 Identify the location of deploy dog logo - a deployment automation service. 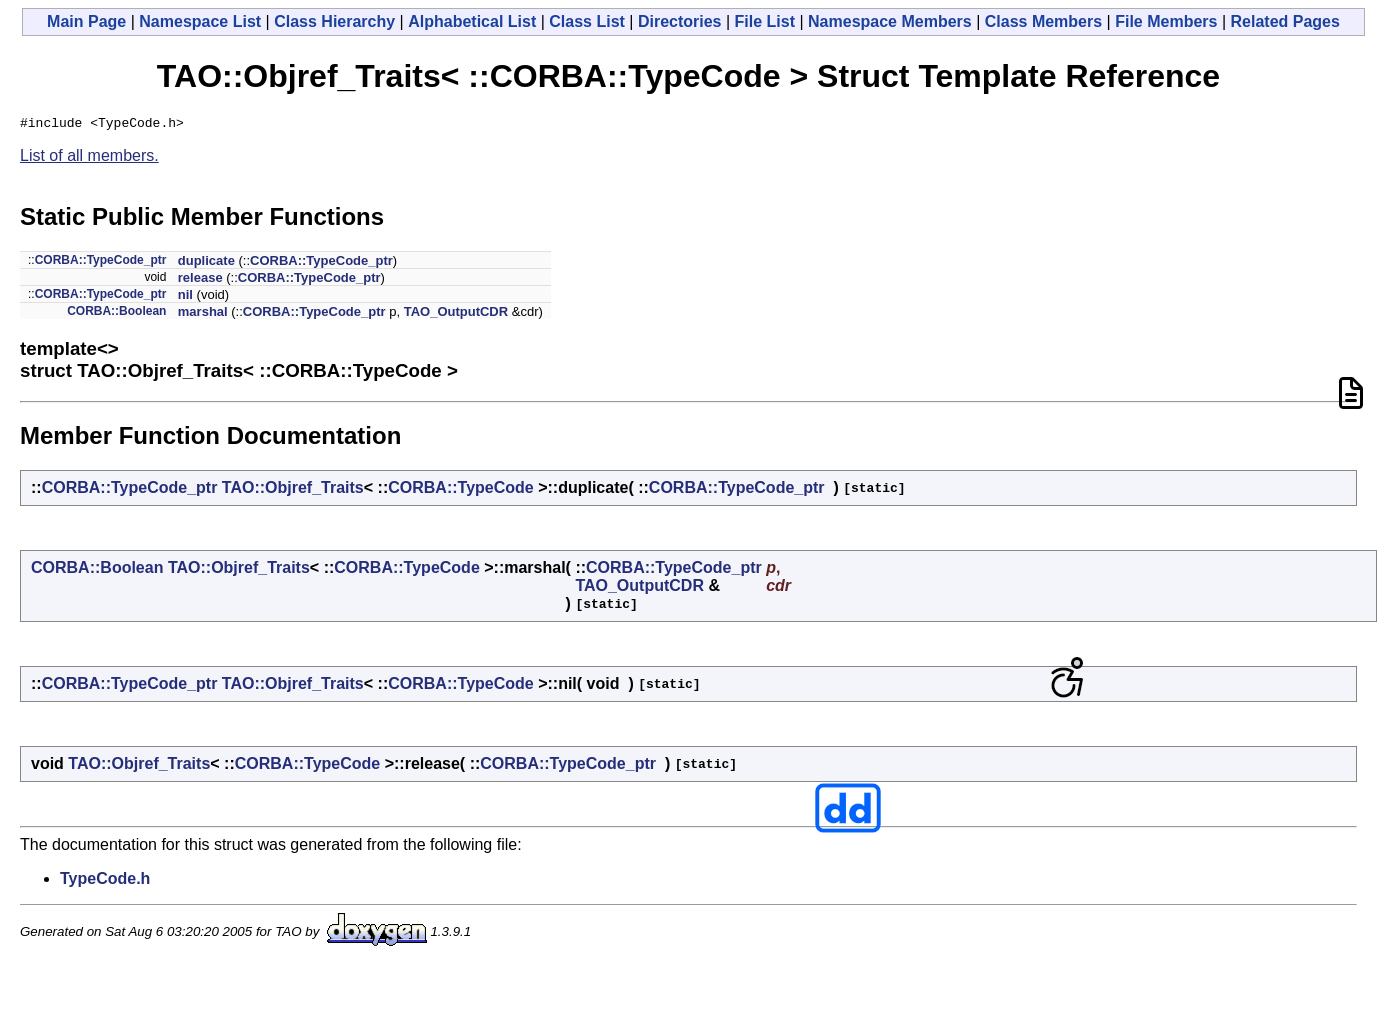
(848, 808).